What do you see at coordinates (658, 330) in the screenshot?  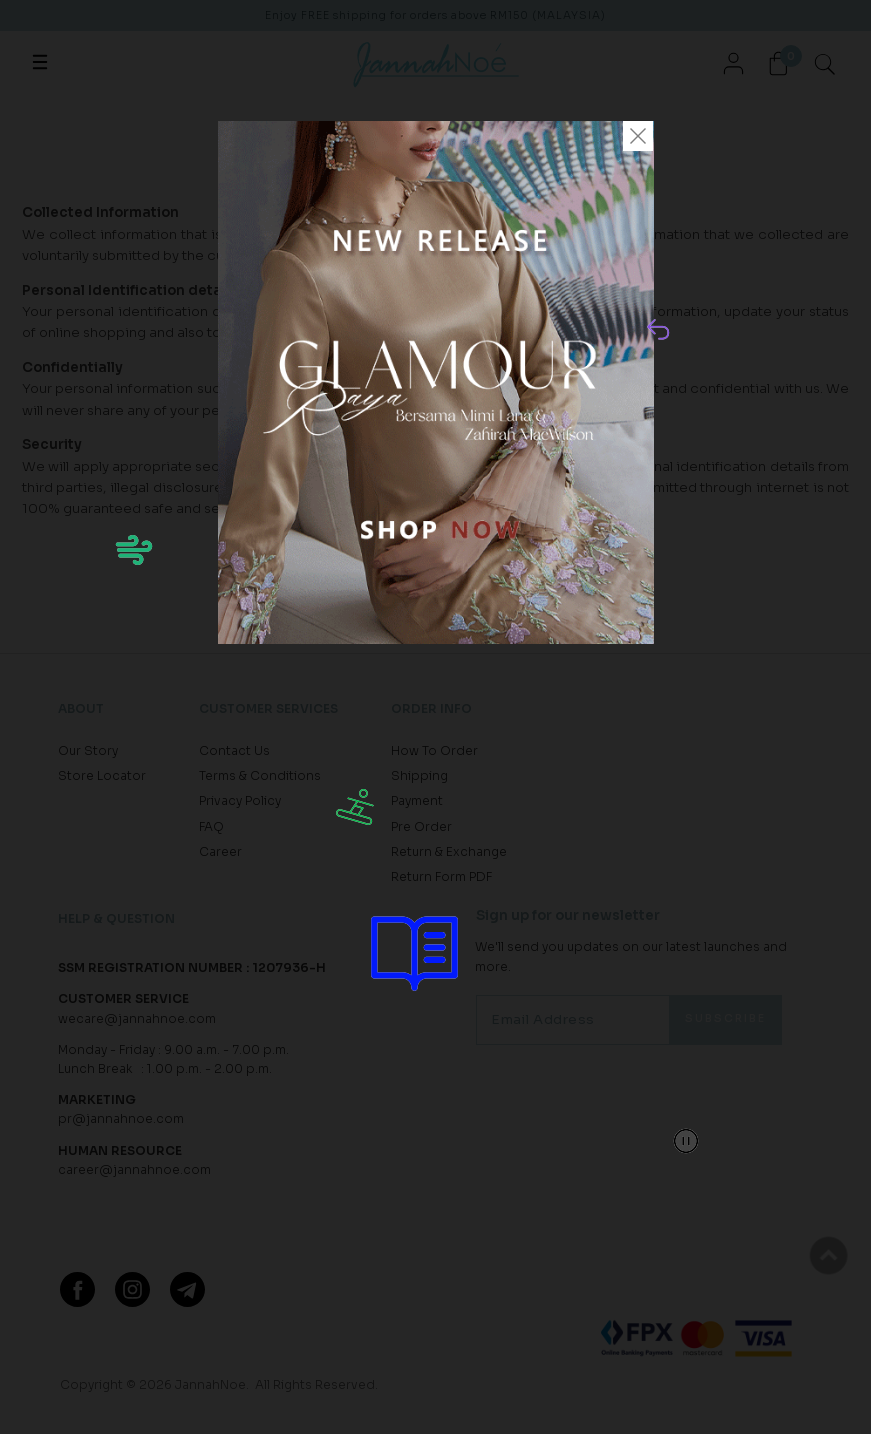 I see `undo the last action` at bounding box center [658, 330].